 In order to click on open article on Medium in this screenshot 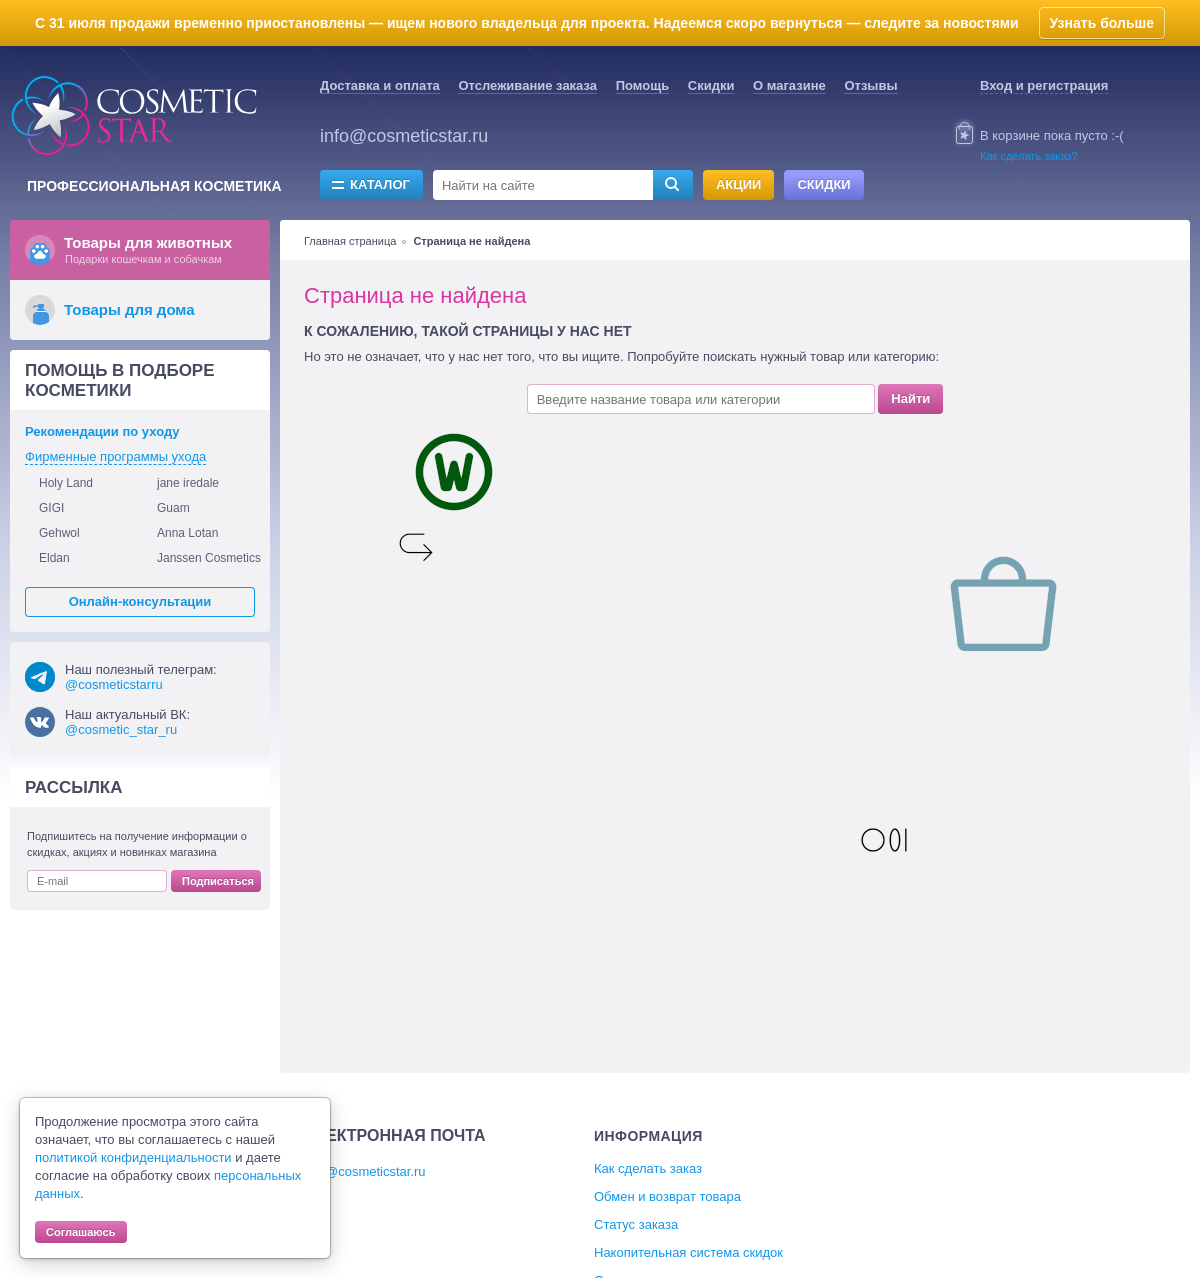, I will do `click(884, 840)`.